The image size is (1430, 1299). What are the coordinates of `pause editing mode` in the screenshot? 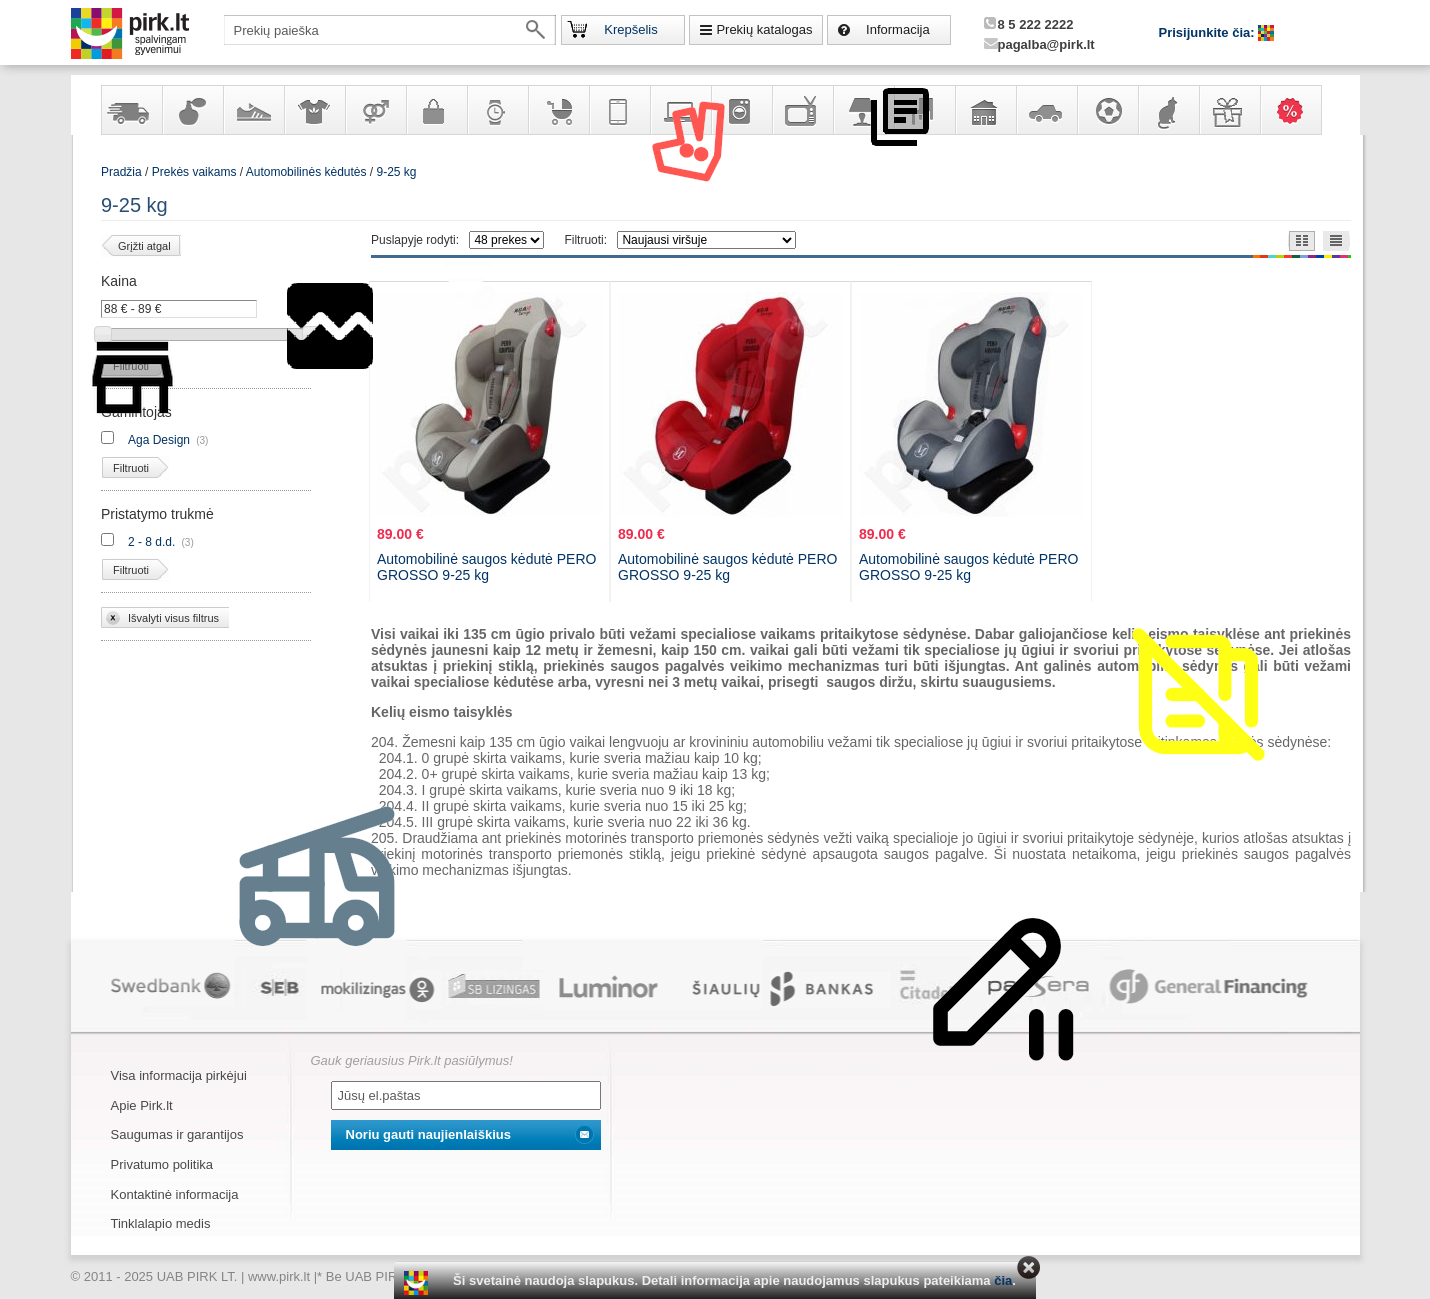 It's located at (999, 979).